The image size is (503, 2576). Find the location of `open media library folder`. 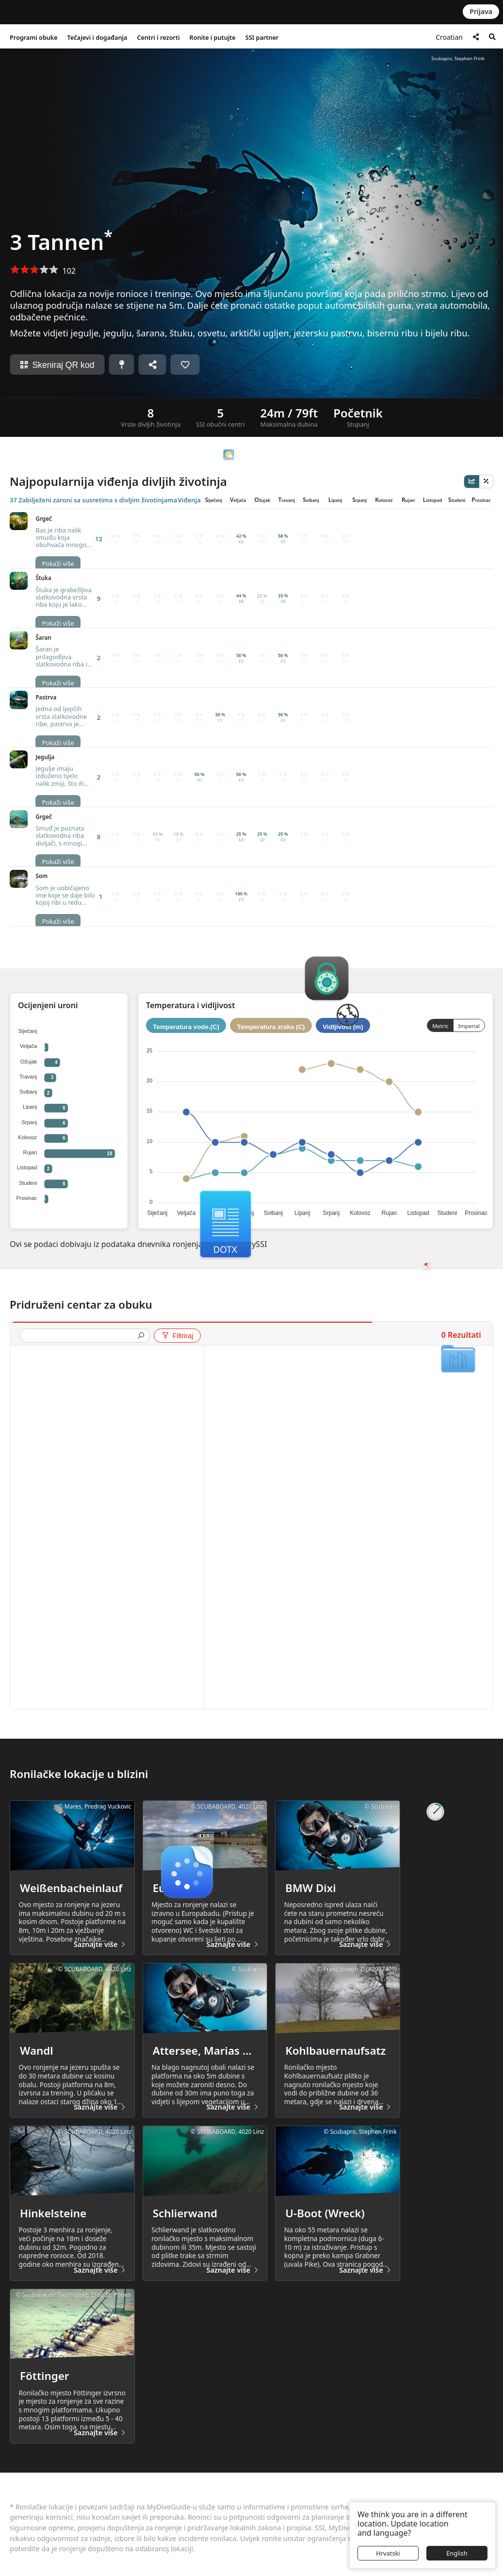

open media library folder is located at coordinates (458, 1358).